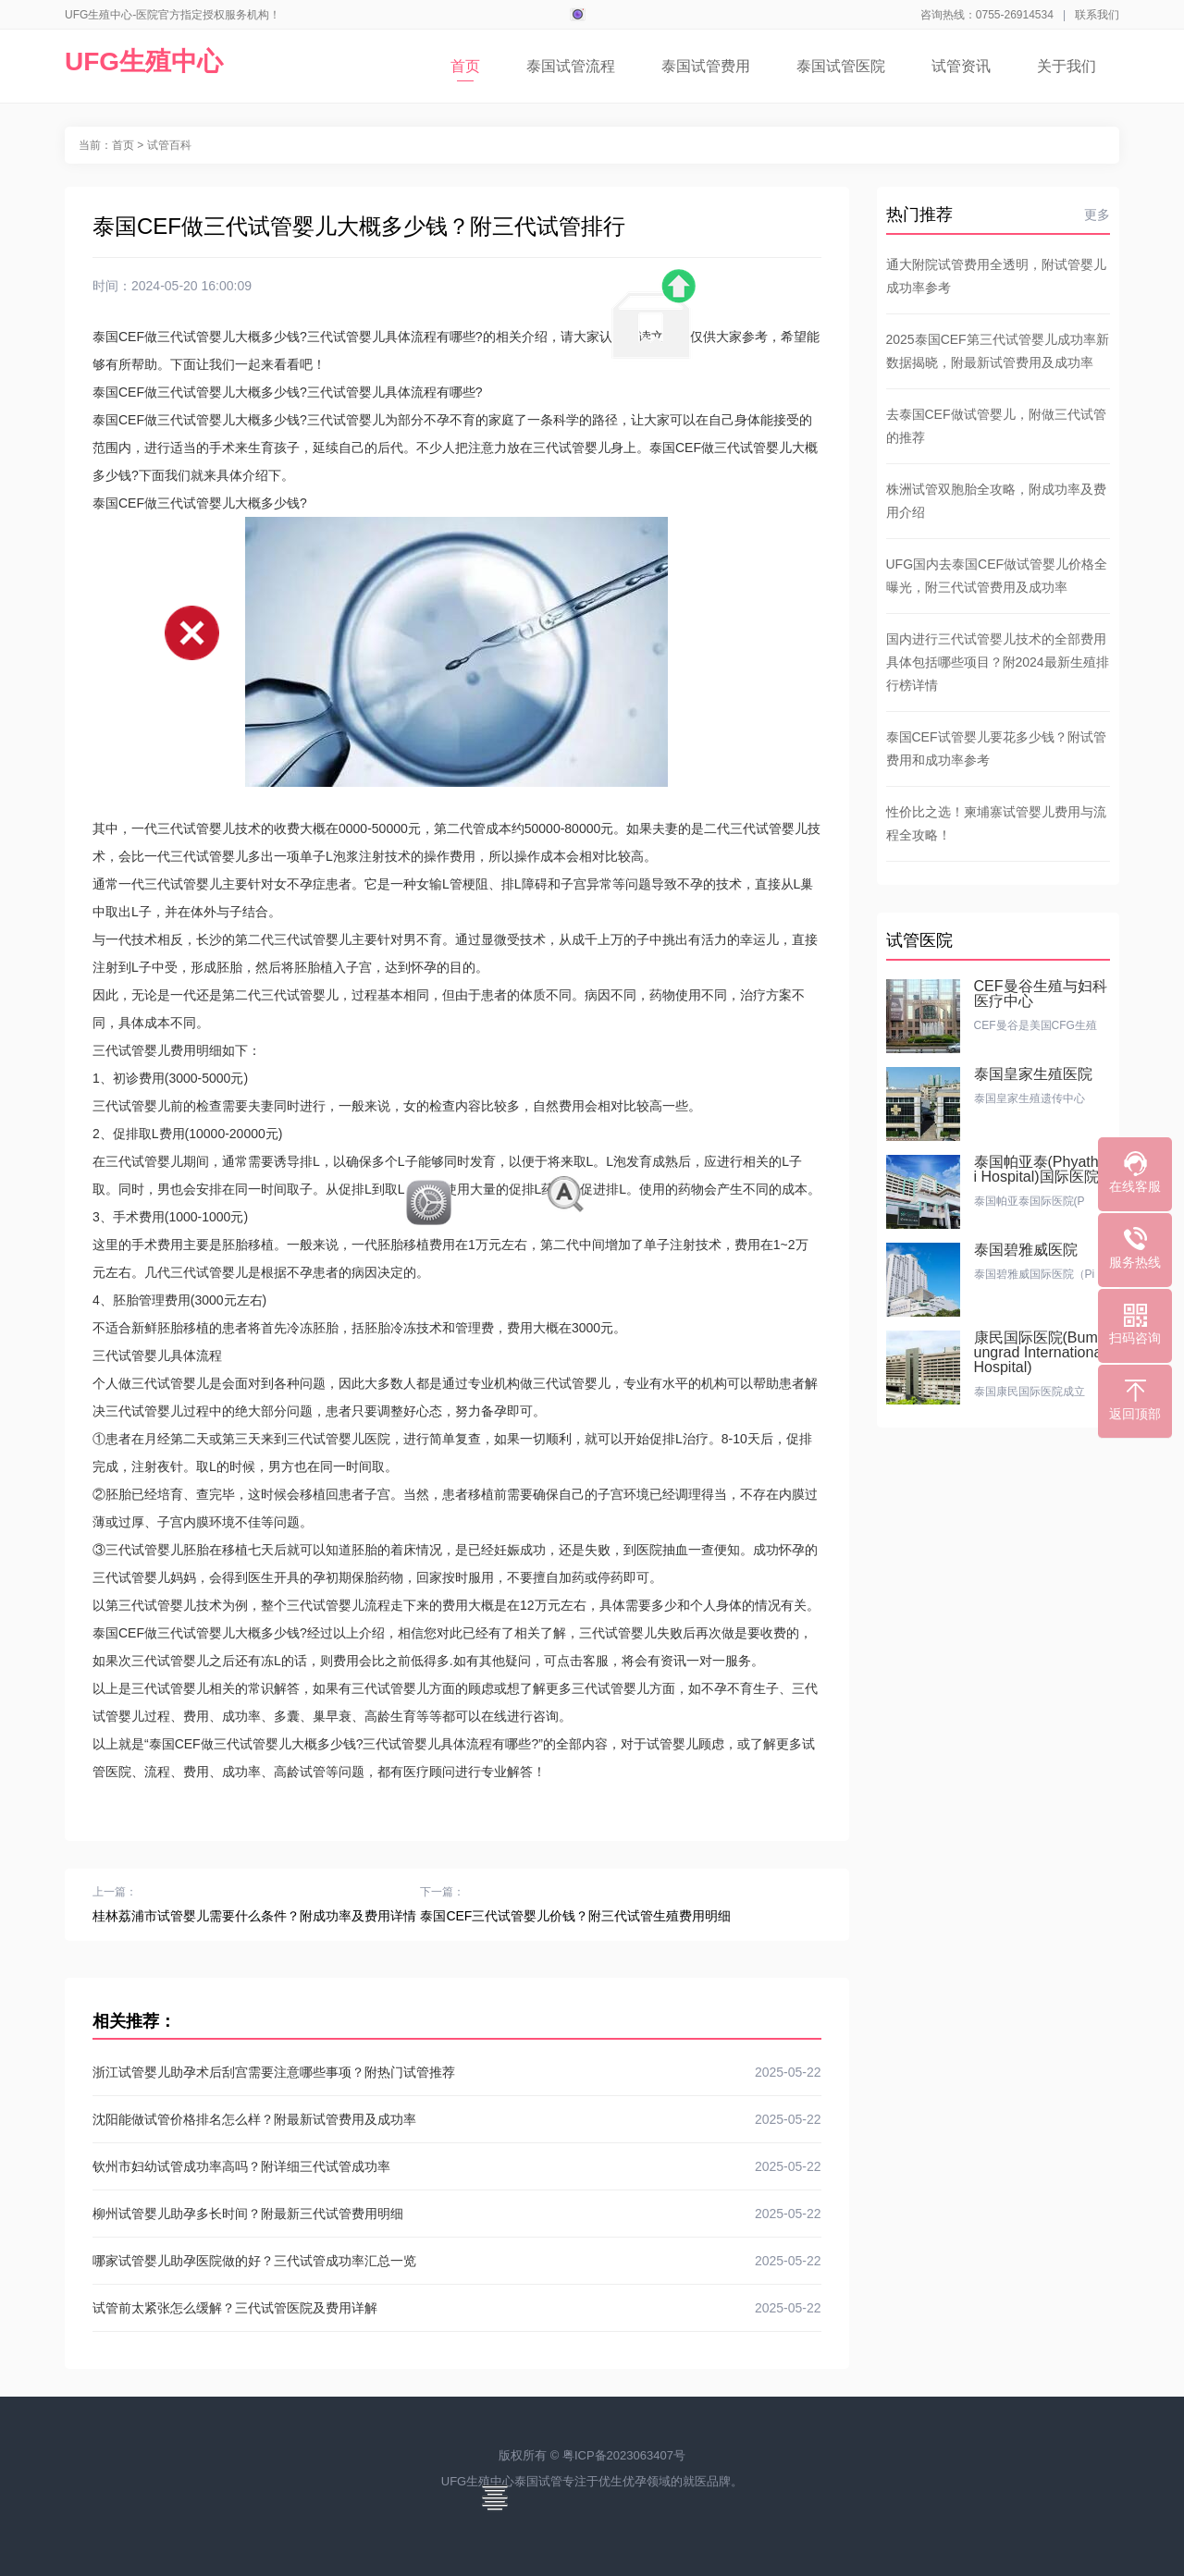 This screenshot has height=2576, width=1184. Describe the element at coordinates (577, 14) in the screenshot. I see `open cheese webcam application` at that location.